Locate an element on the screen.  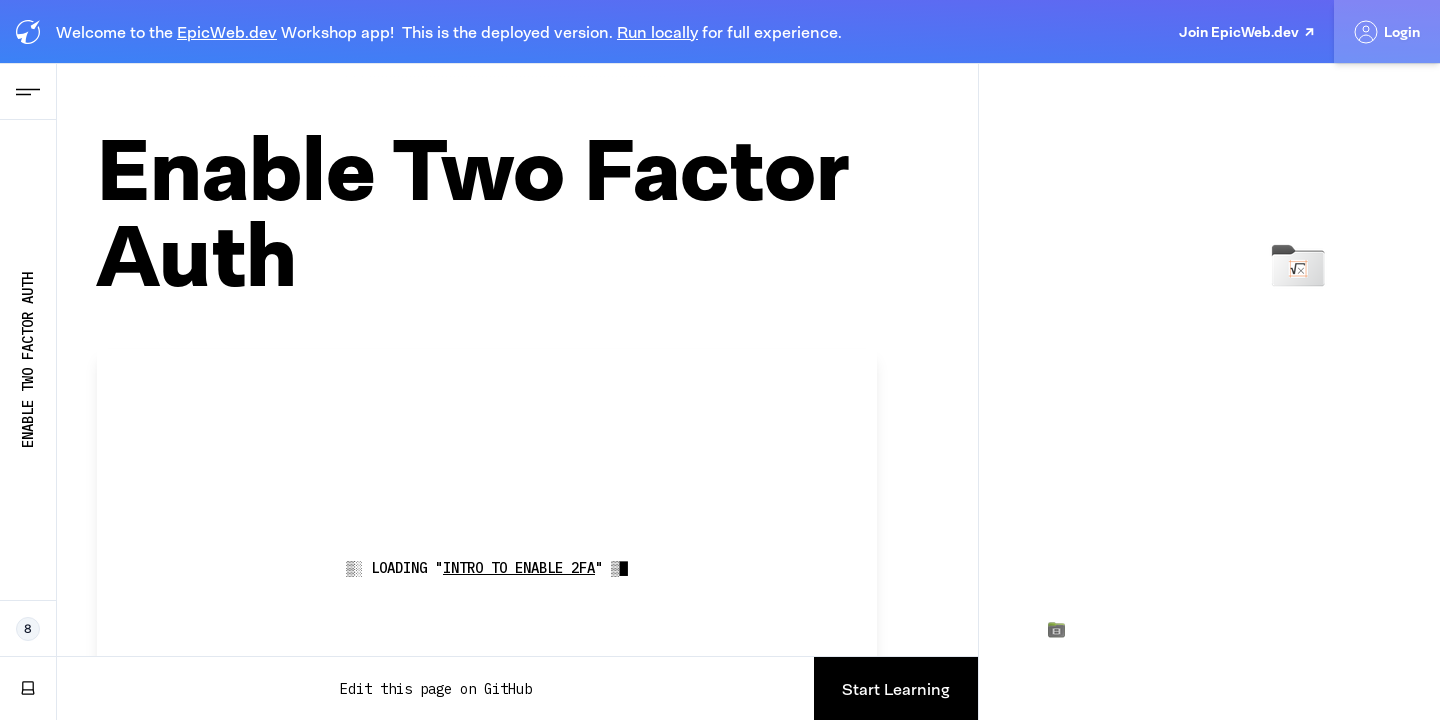
open your videos folder is located at coordinates (1056, 629).